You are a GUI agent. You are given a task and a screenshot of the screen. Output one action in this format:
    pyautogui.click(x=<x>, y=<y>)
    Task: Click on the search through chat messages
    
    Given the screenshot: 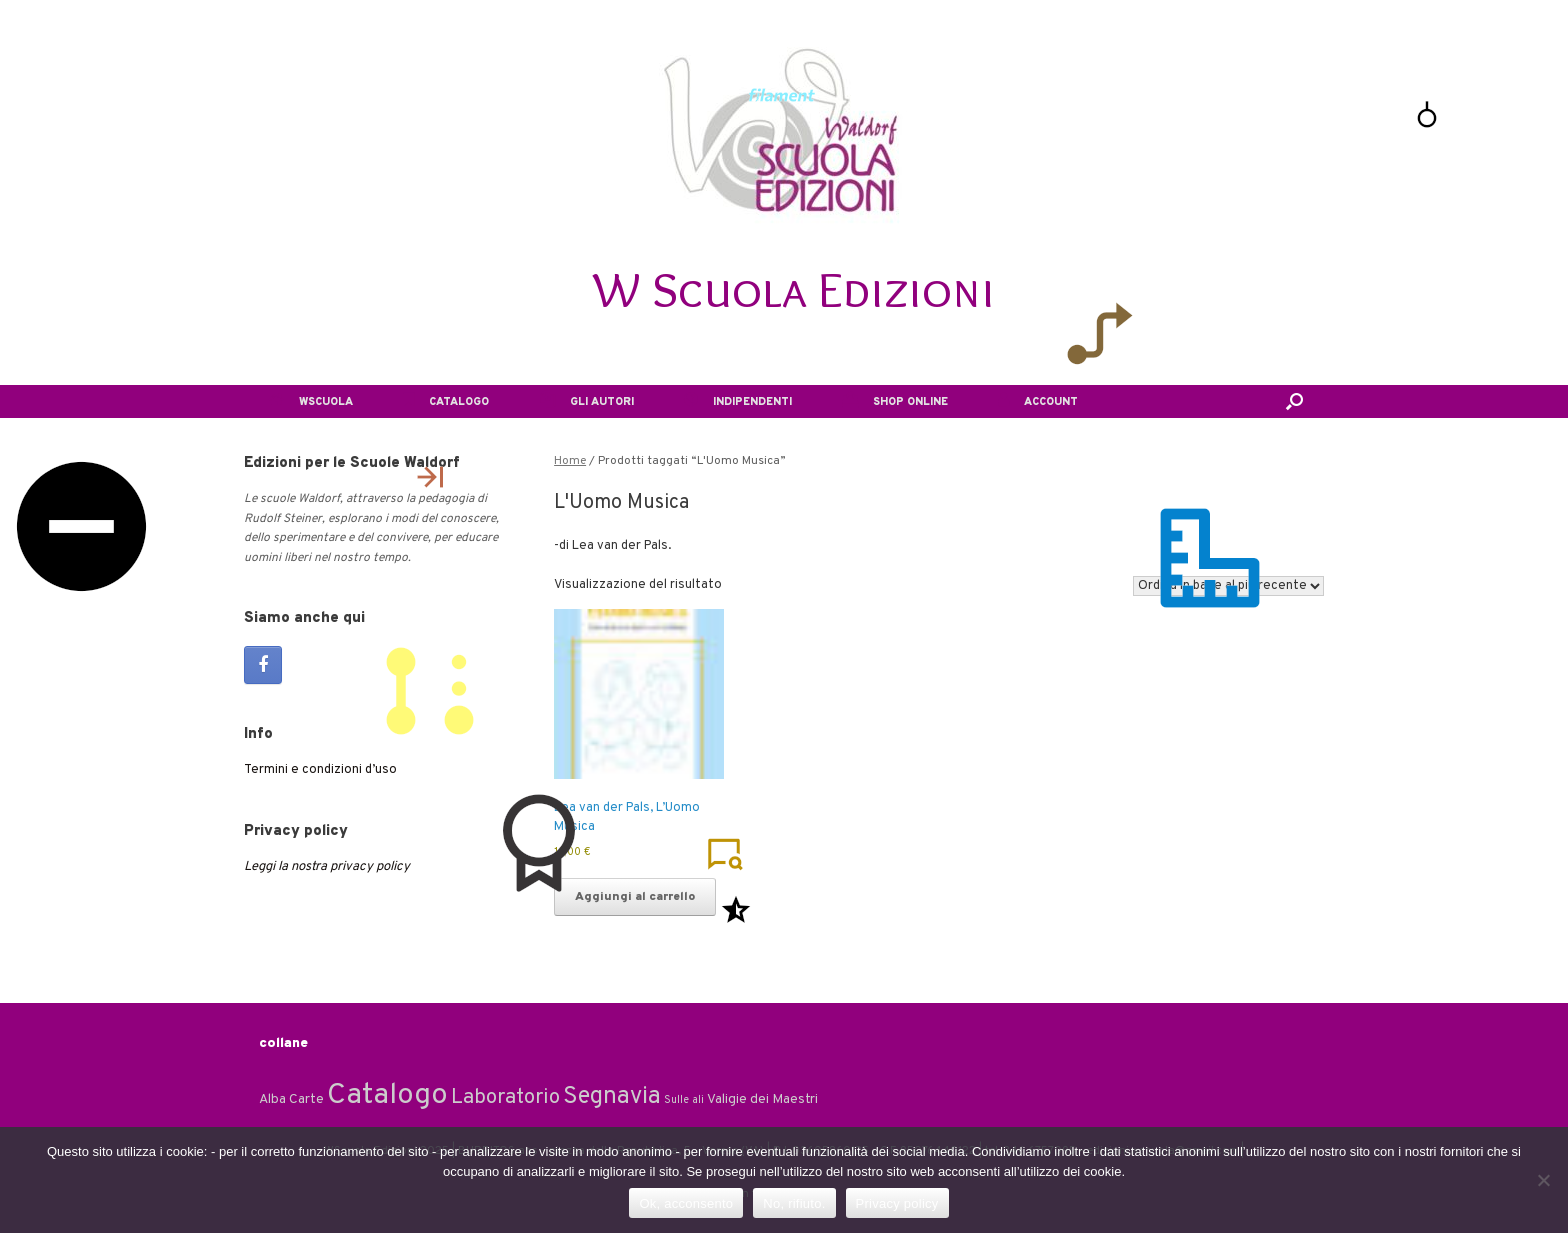 What is the action you would take?
    pyautogui.click(x=724, y=853)
    